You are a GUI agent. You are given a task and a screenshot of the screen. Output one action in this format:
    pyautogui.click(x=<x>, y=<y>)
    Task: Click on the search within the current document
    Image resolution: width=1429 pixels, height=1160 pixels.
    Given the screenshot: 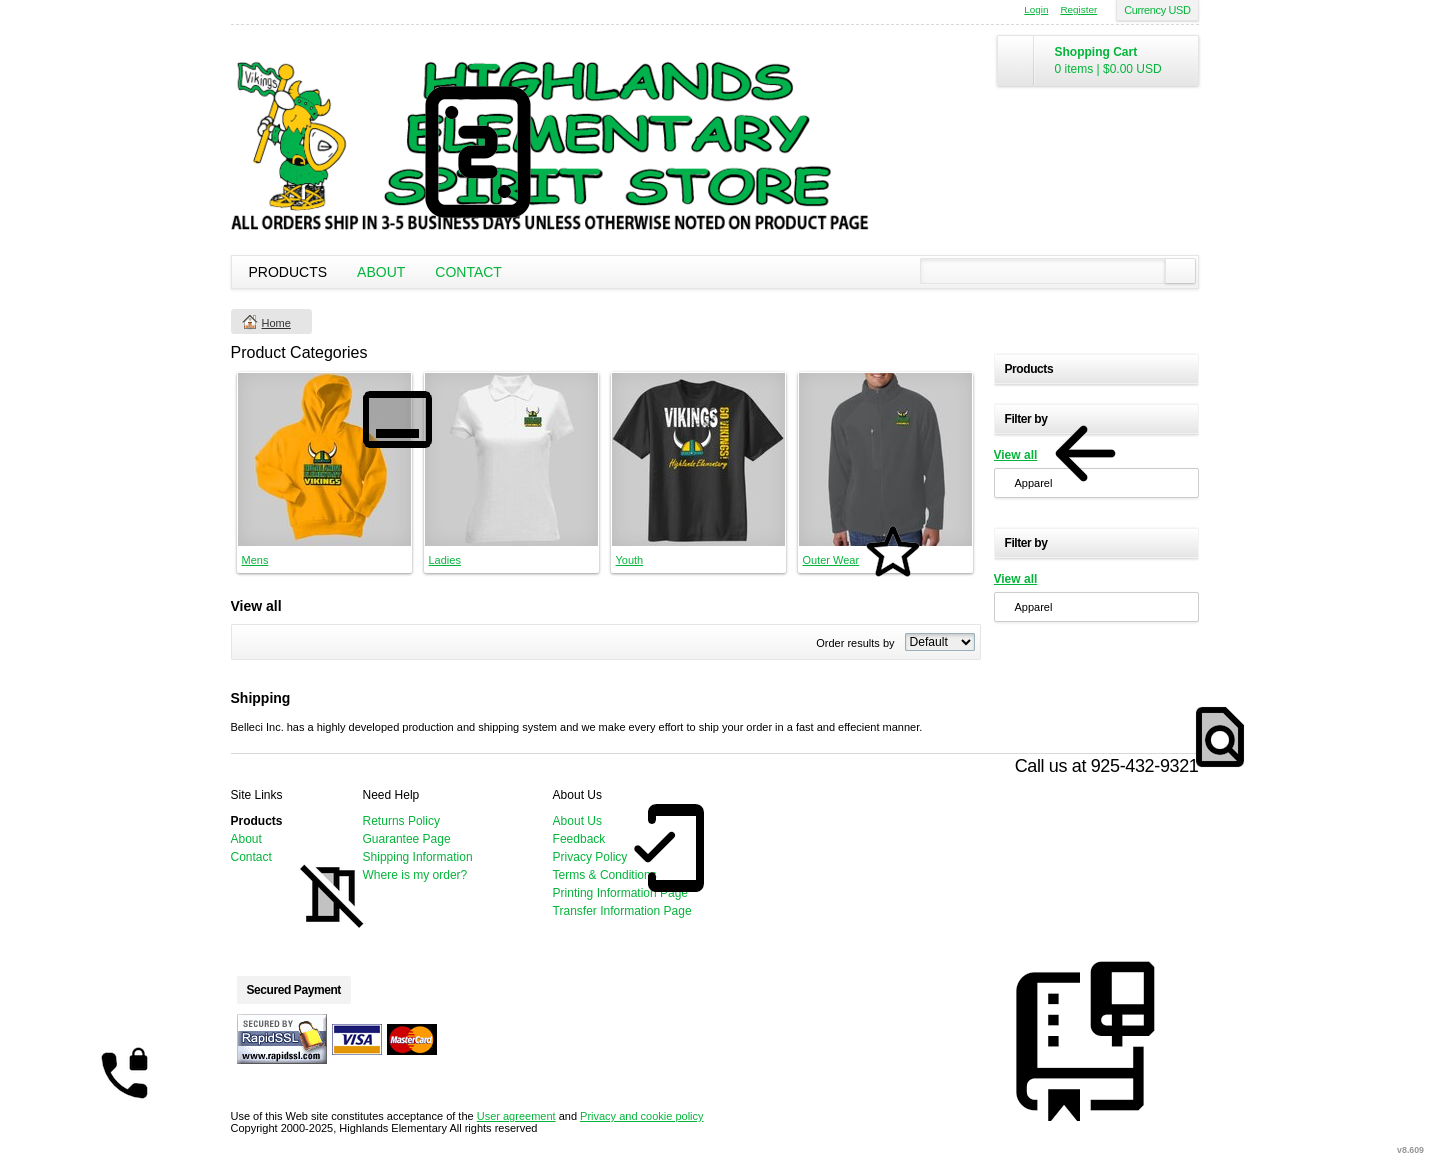 What is the action you would take?
    pyautogui.click(x=1220, y=737)
    